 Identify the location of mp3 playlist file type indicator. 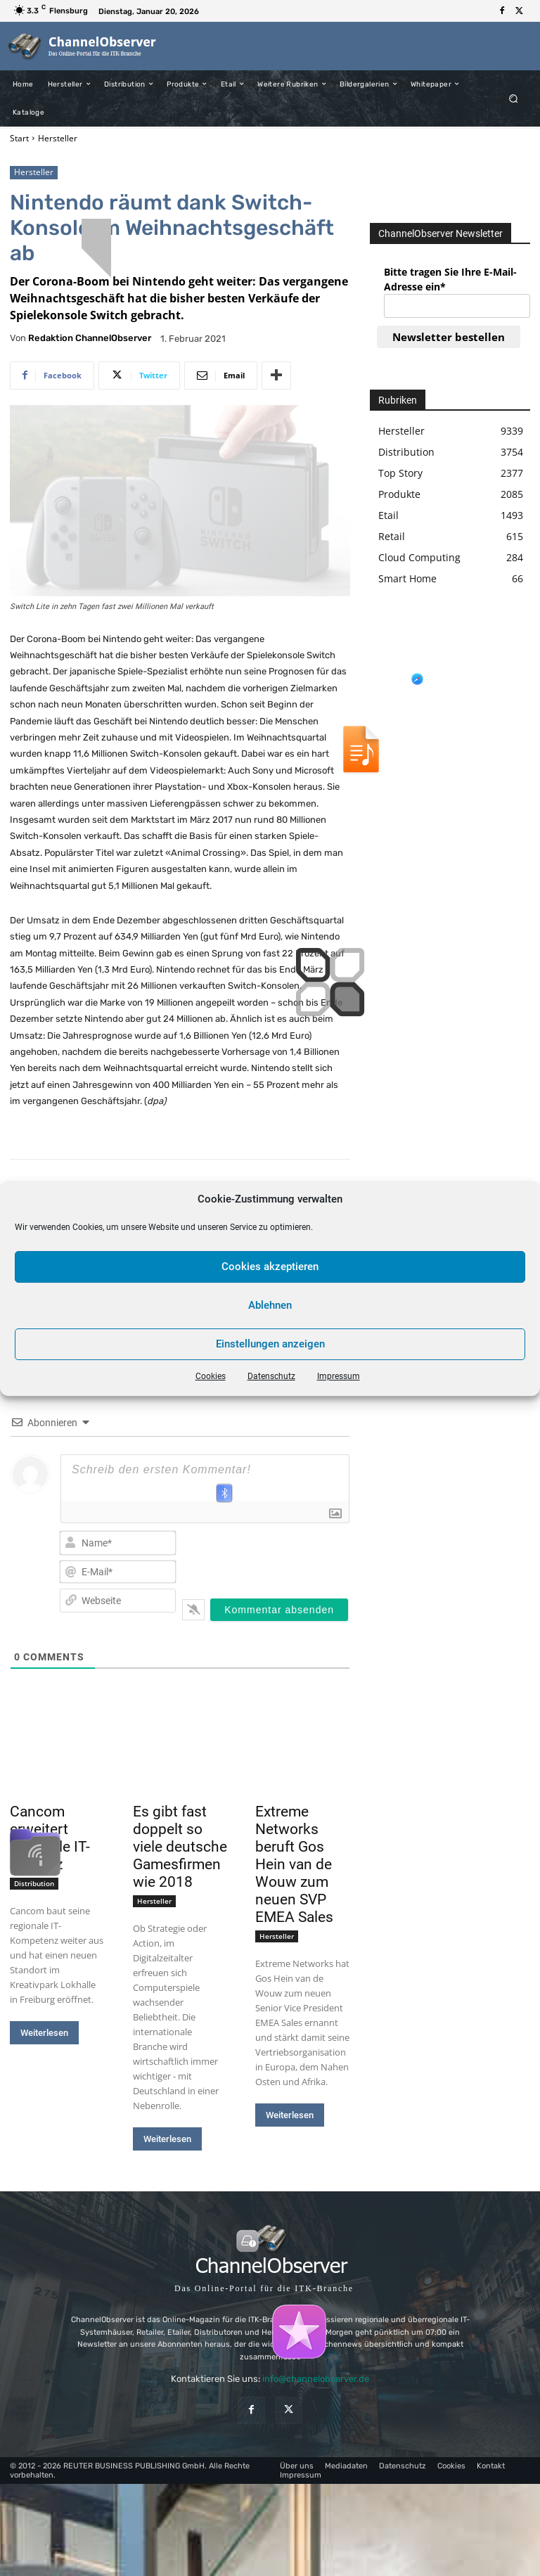
(361, 750).